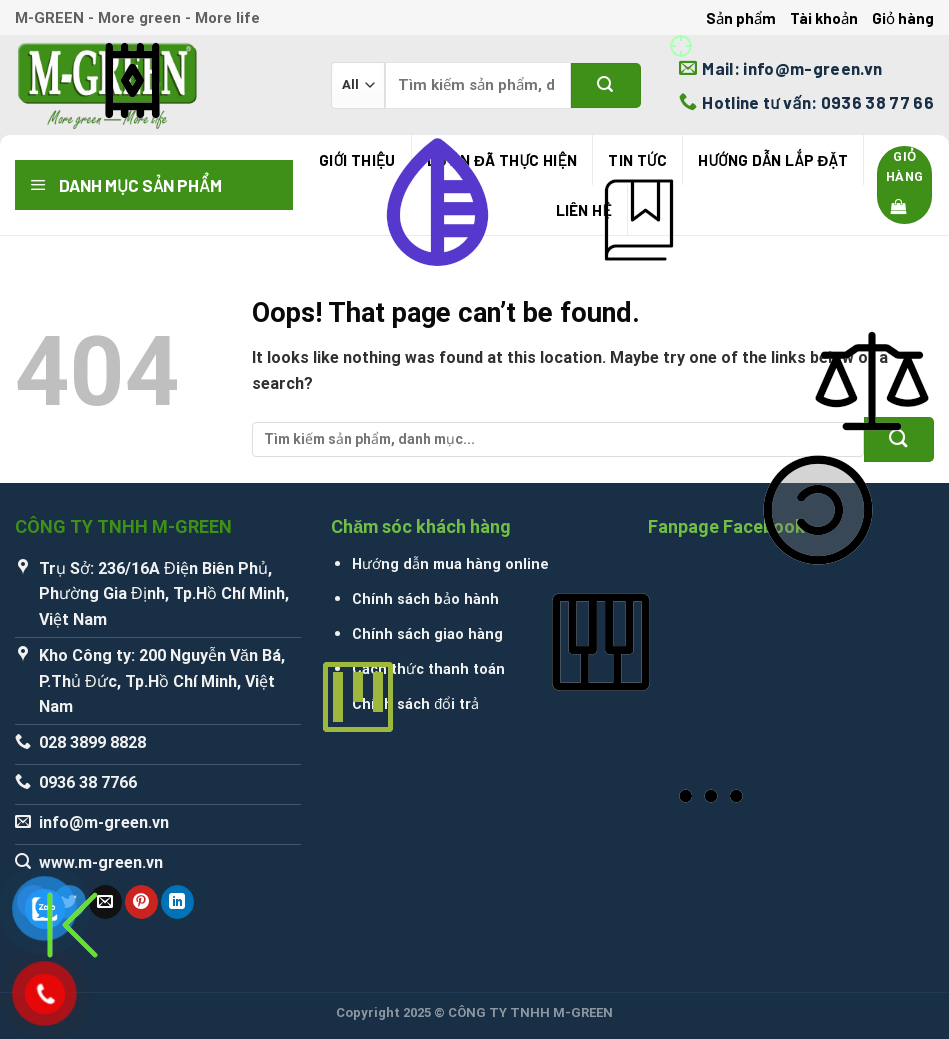 Image resolution: width=949 pixels, height=1039 pixels. I want to click on open music or piano app, so click(601, 642).